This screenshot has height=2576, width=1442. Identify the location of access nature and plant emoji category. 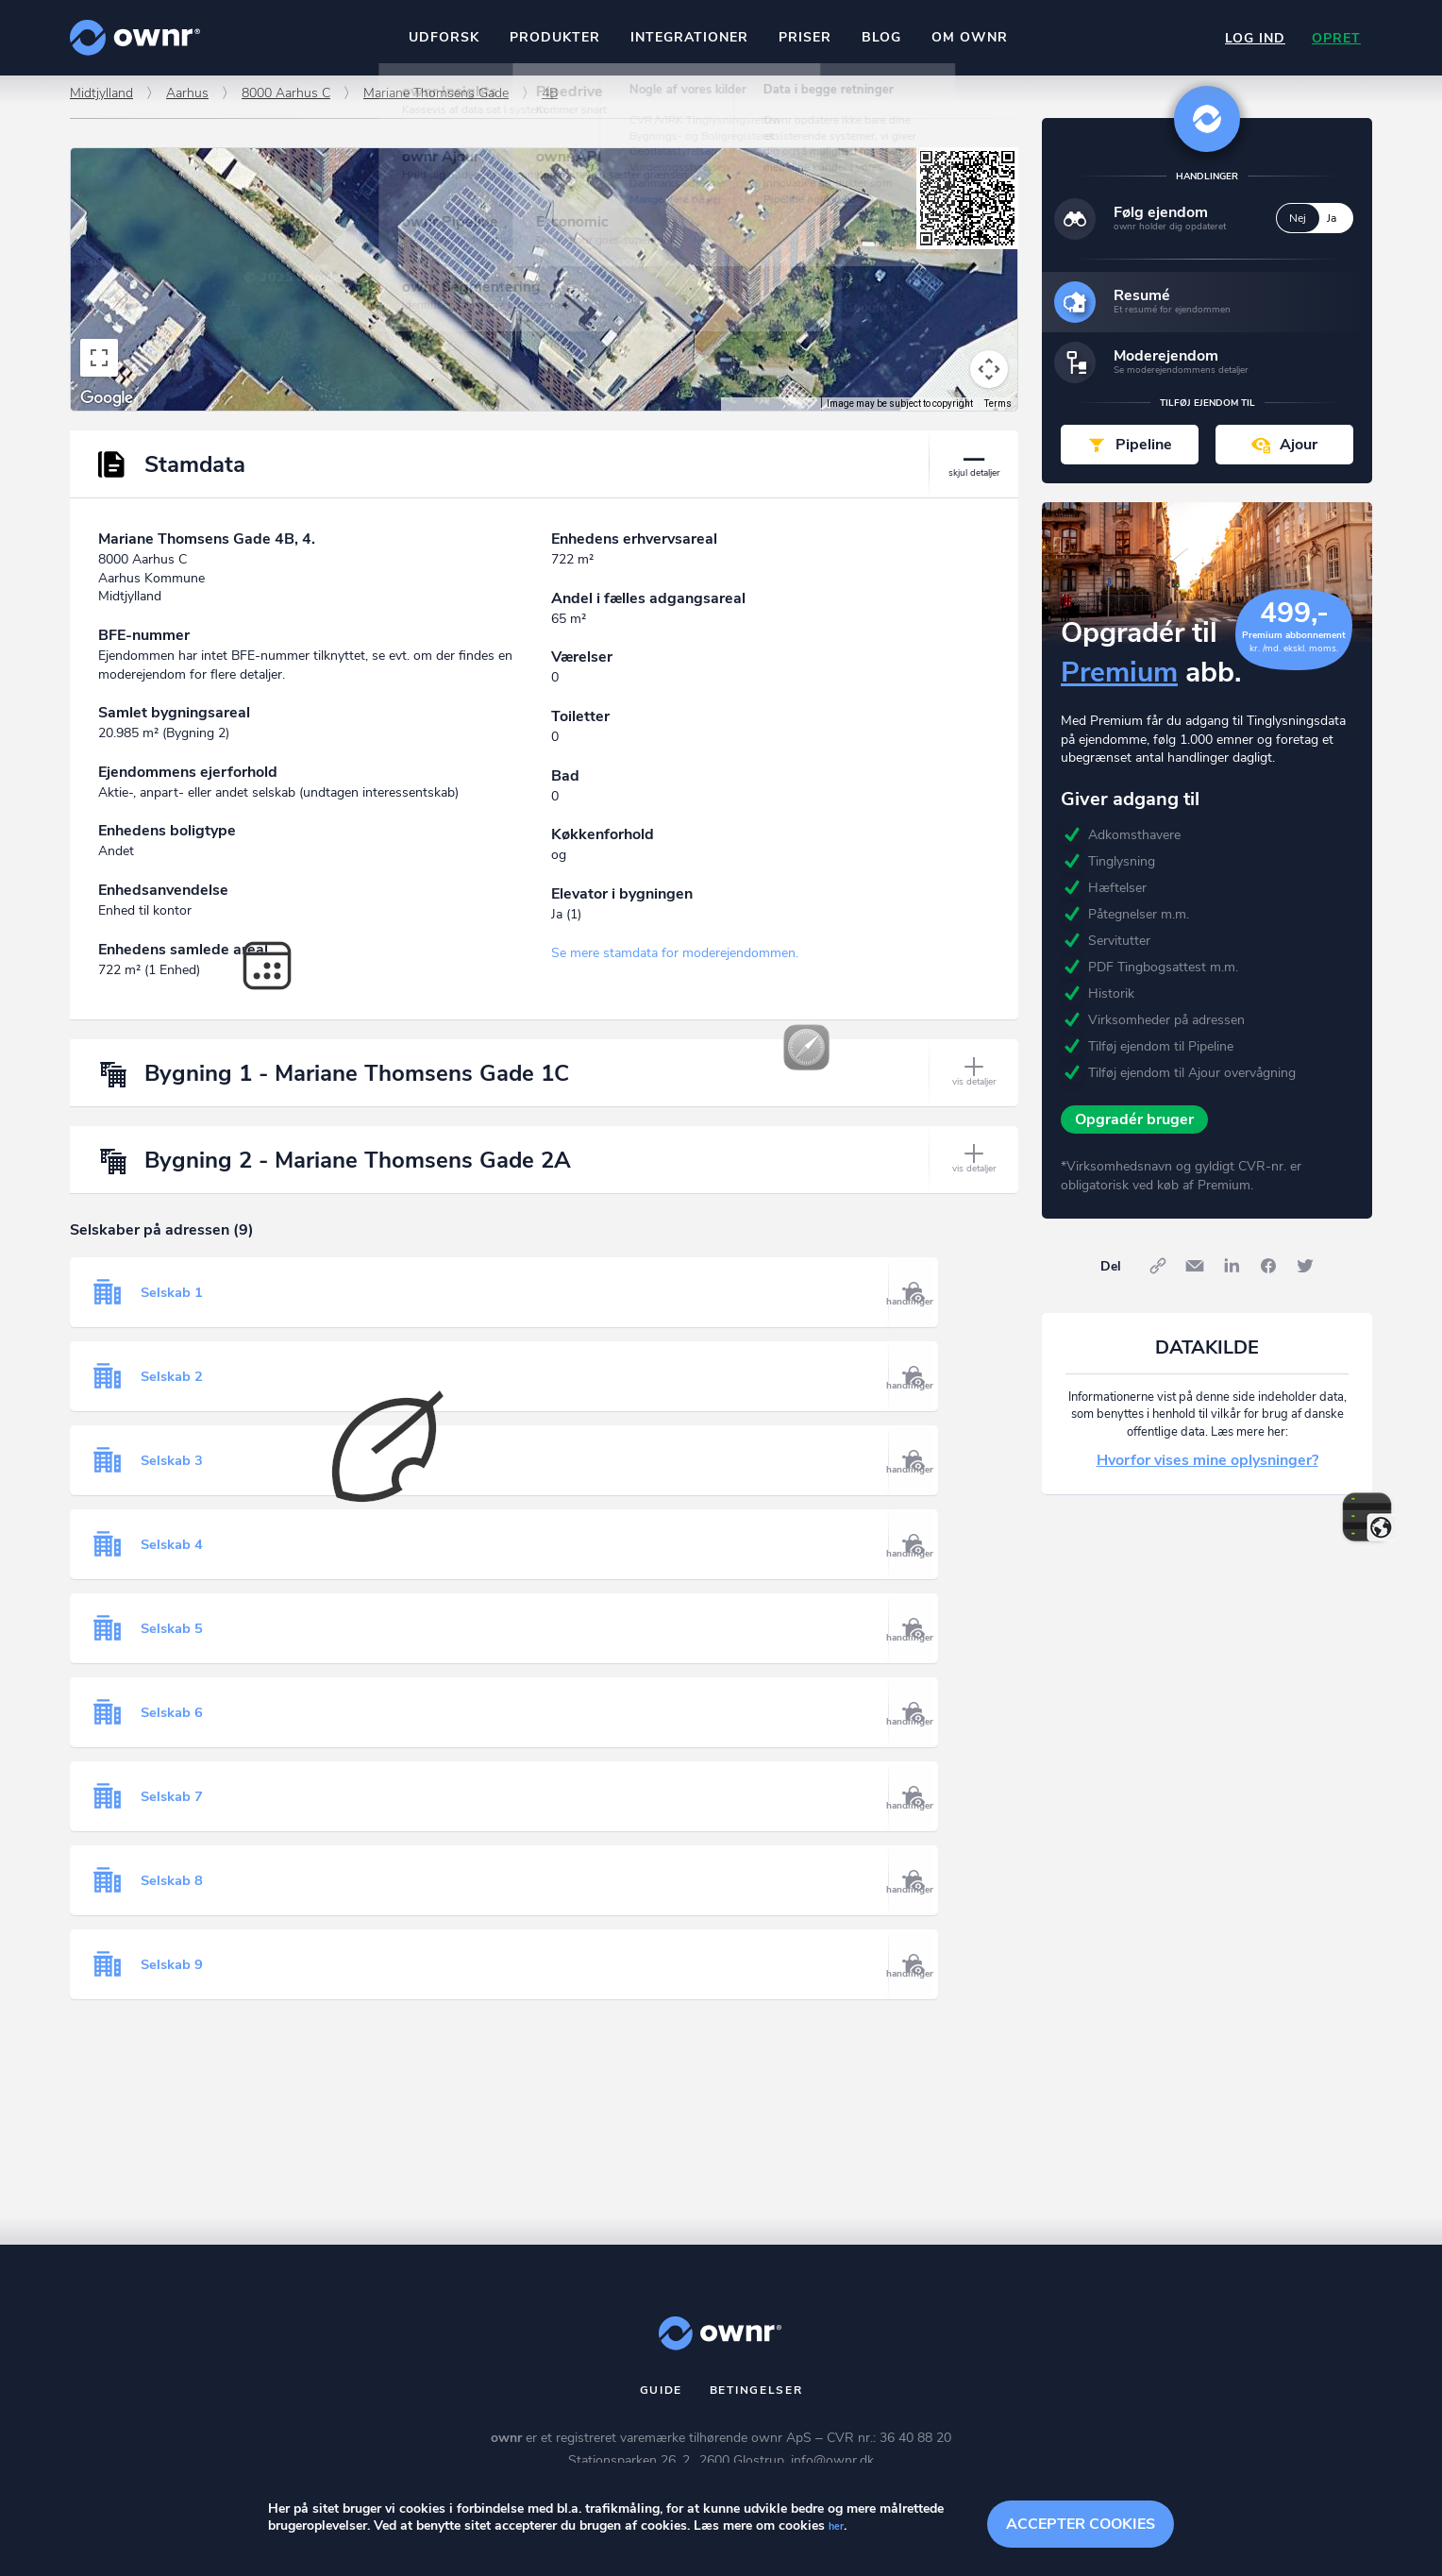
(384, 1450).